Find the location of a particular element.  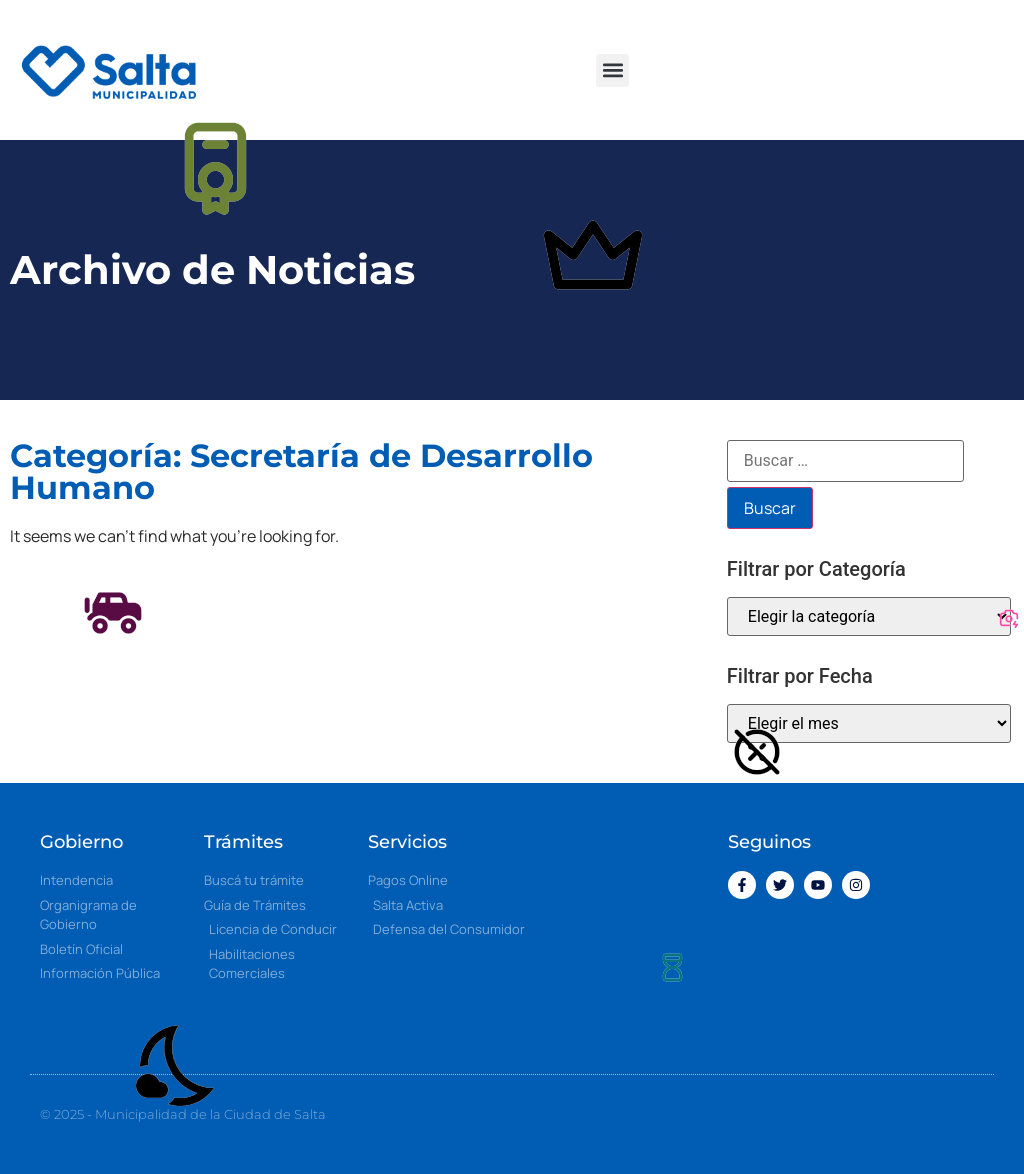

switch to dark mode or night theme is located at coordinates (180, 1065).